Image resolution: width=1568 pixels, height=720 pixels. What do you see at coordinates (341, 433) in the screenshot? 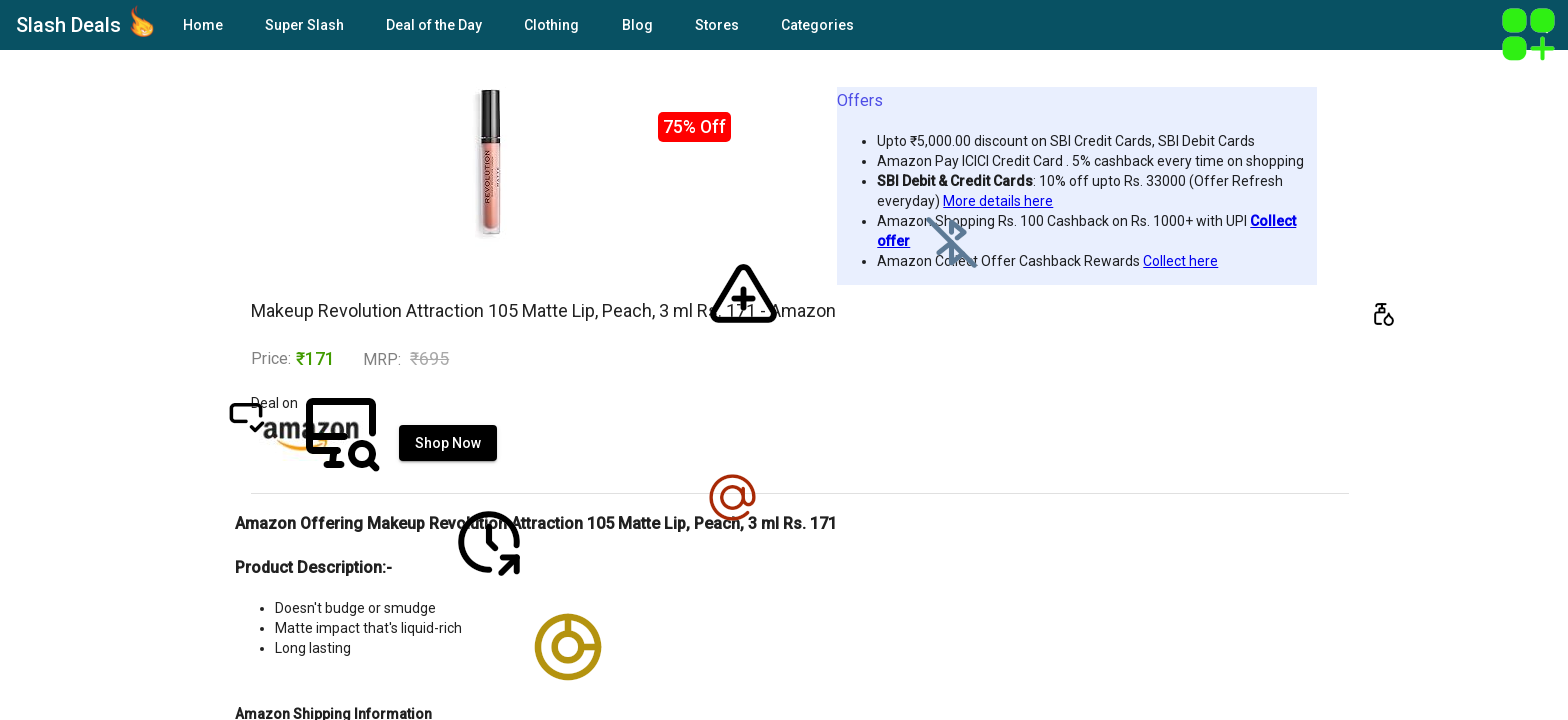
I see `search for connected devices on your network` at bounding box center [341, 433].